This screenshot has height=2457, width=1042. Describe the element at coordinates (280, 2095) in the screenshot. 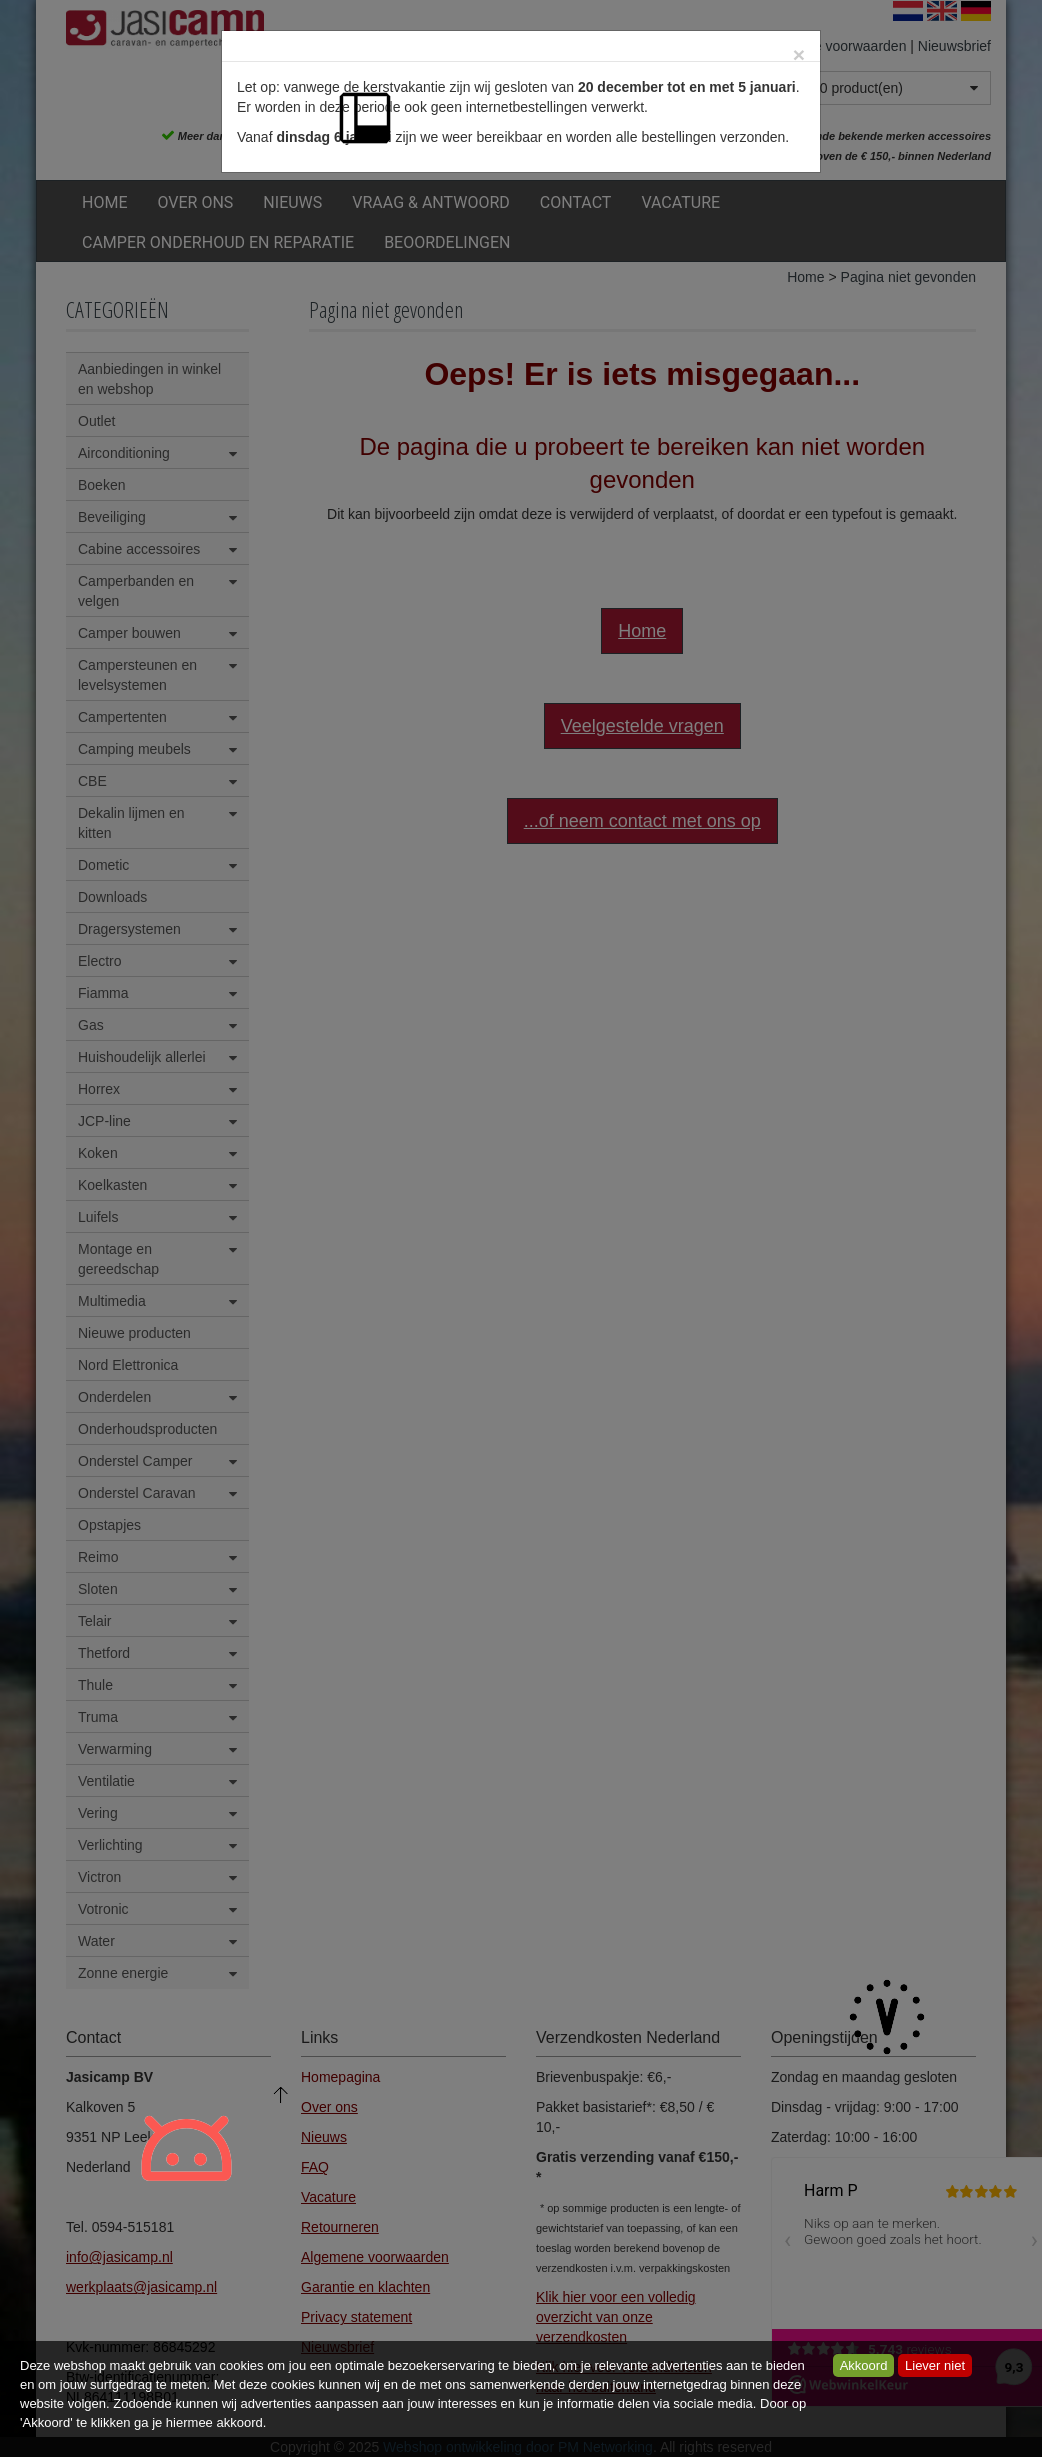

I see `move item up in a list` at that location.